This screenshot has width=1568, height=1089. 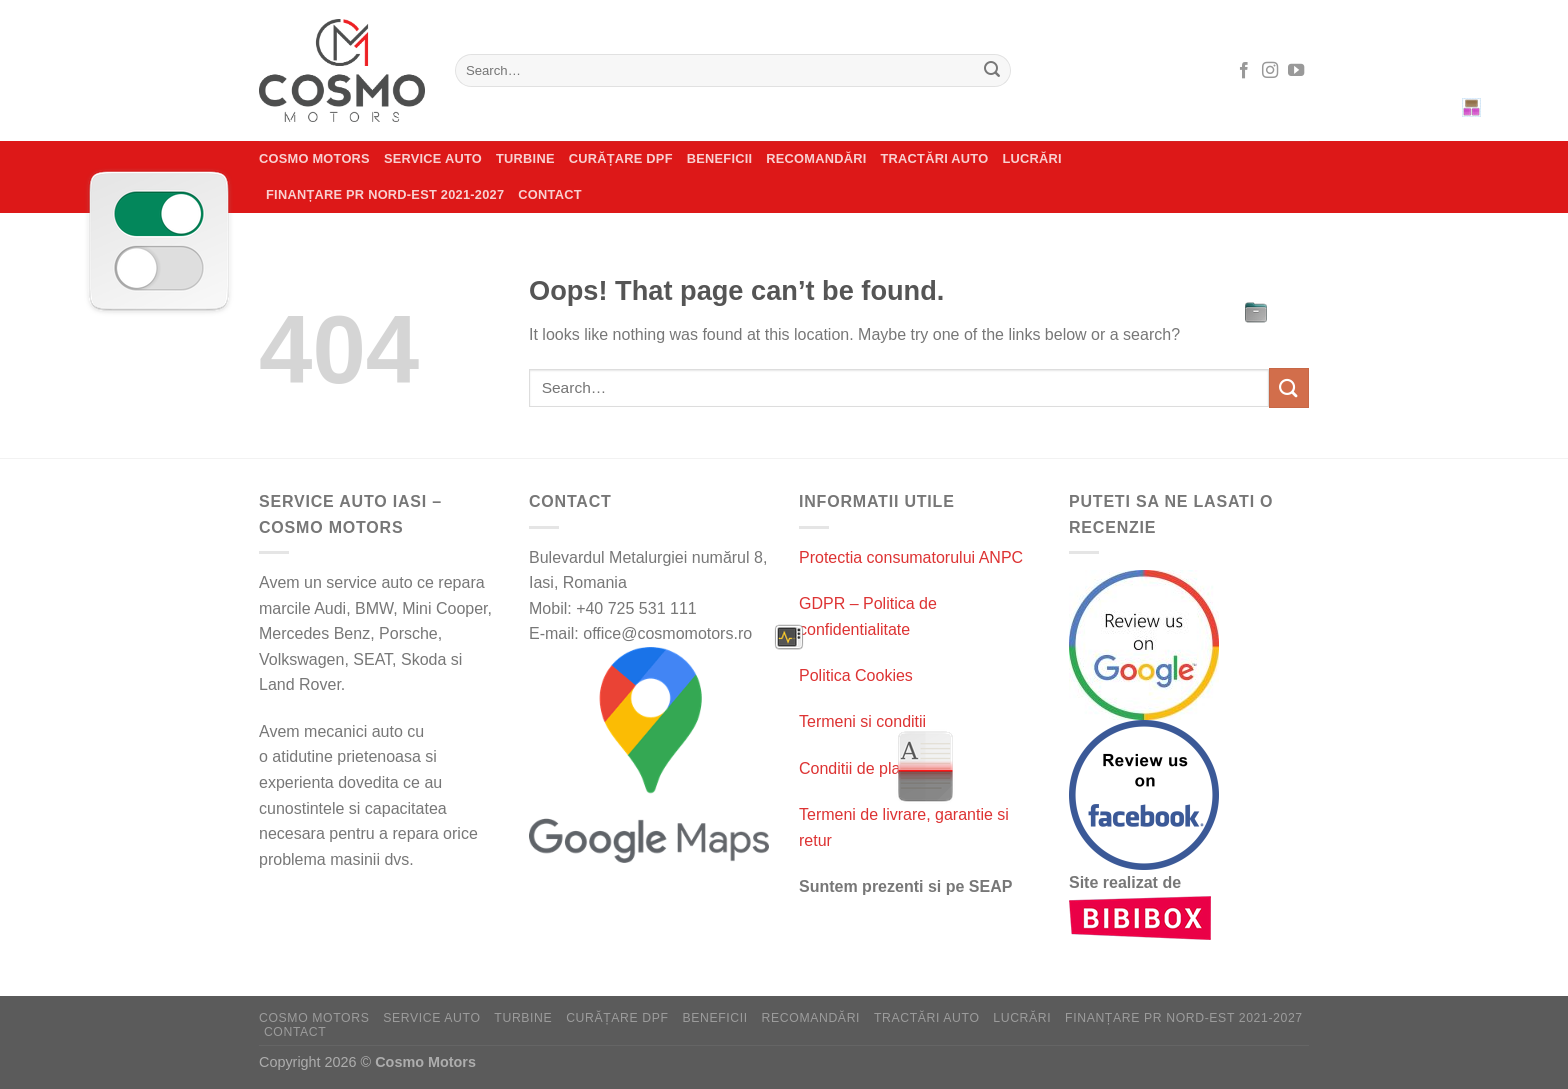 What do you see at coordinates (925, 766) in the screenshot?
I see `open simple scan document scanner app` at bounding box center [925, 766].